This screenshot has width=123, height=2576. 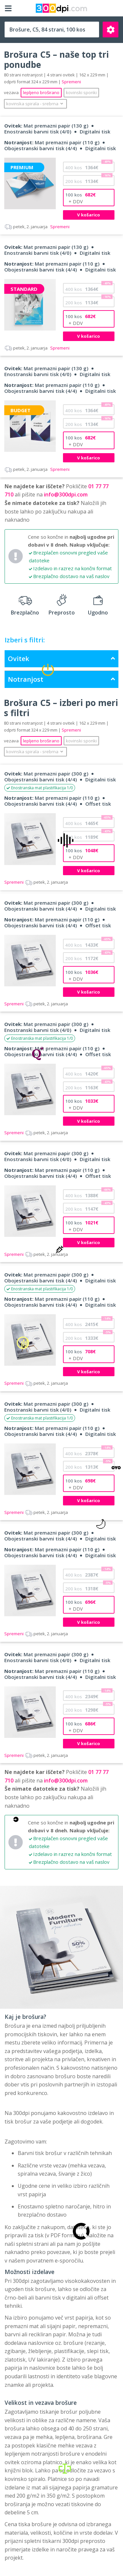 I want to click on voice recognition or audio input active, so click(x=66, y=840).